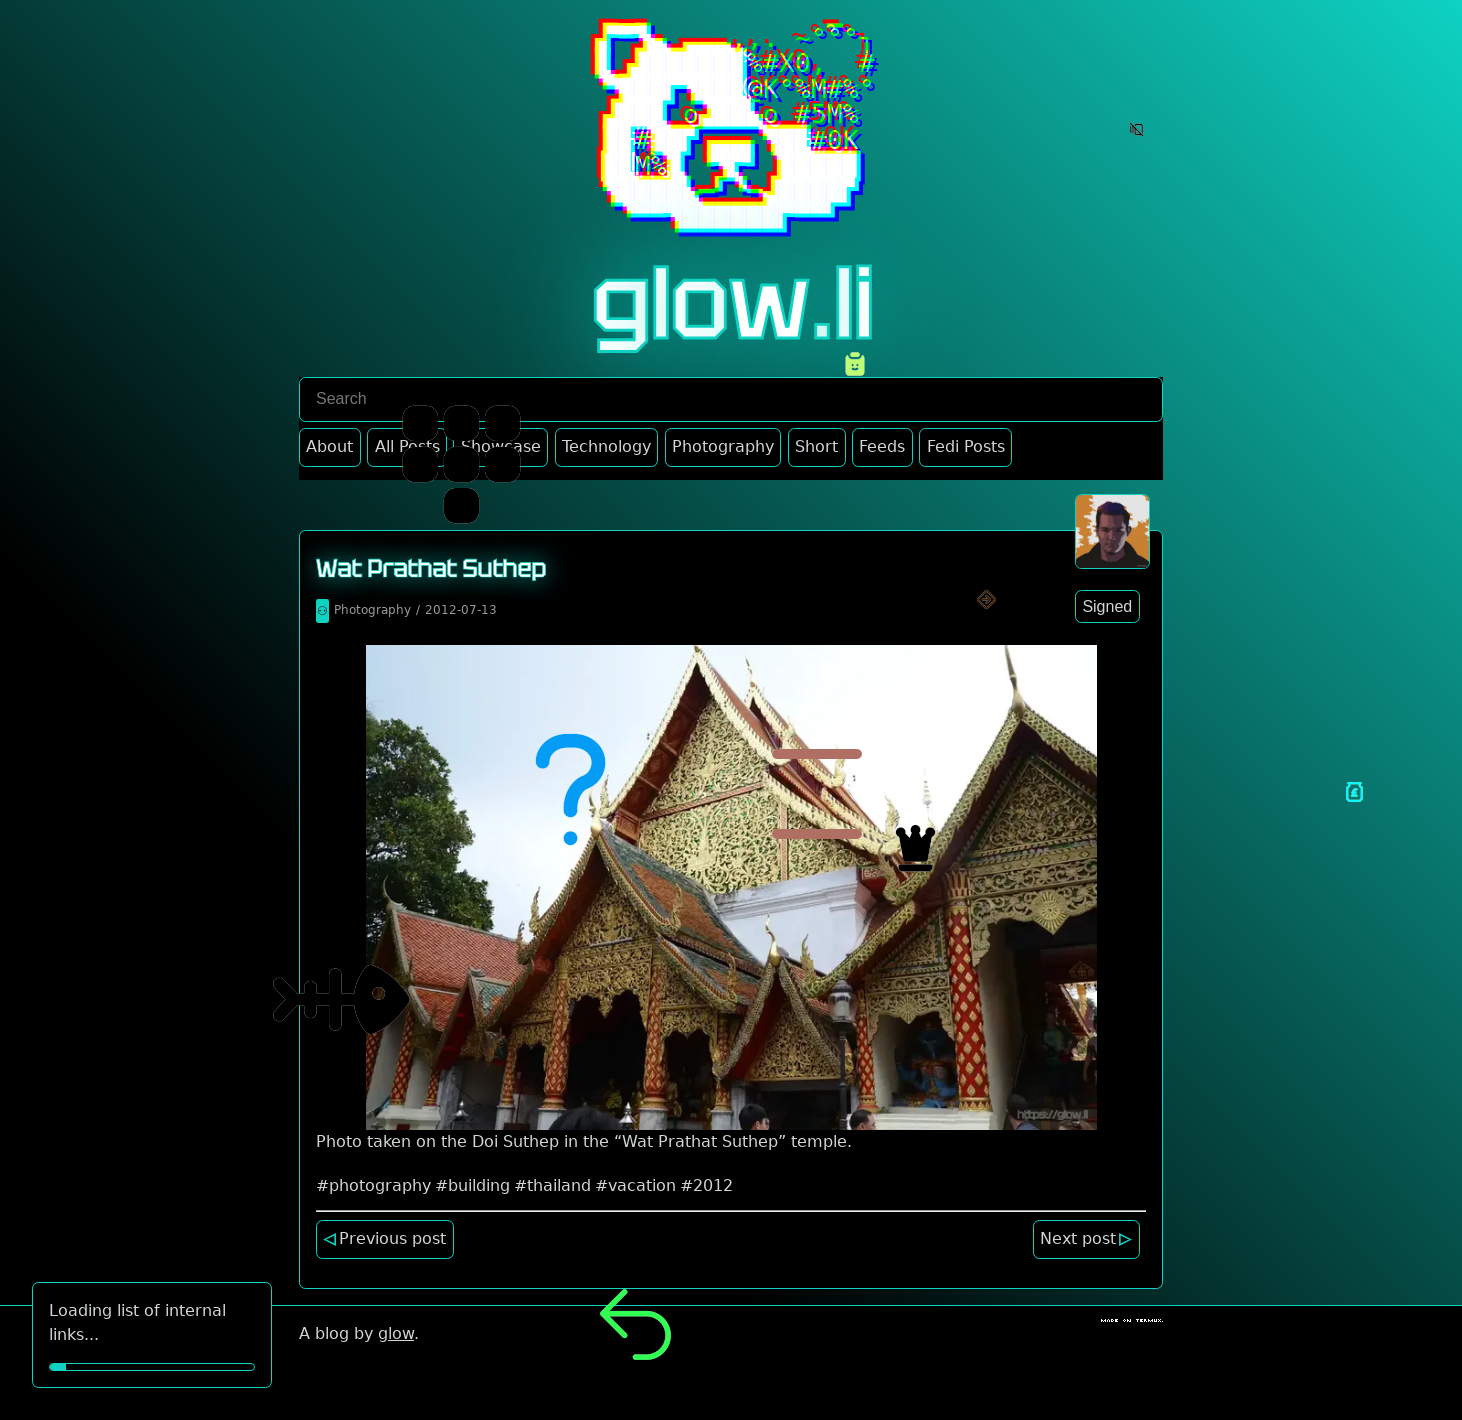  I want to click on get directions or navigation guidance, so click(986, 599).